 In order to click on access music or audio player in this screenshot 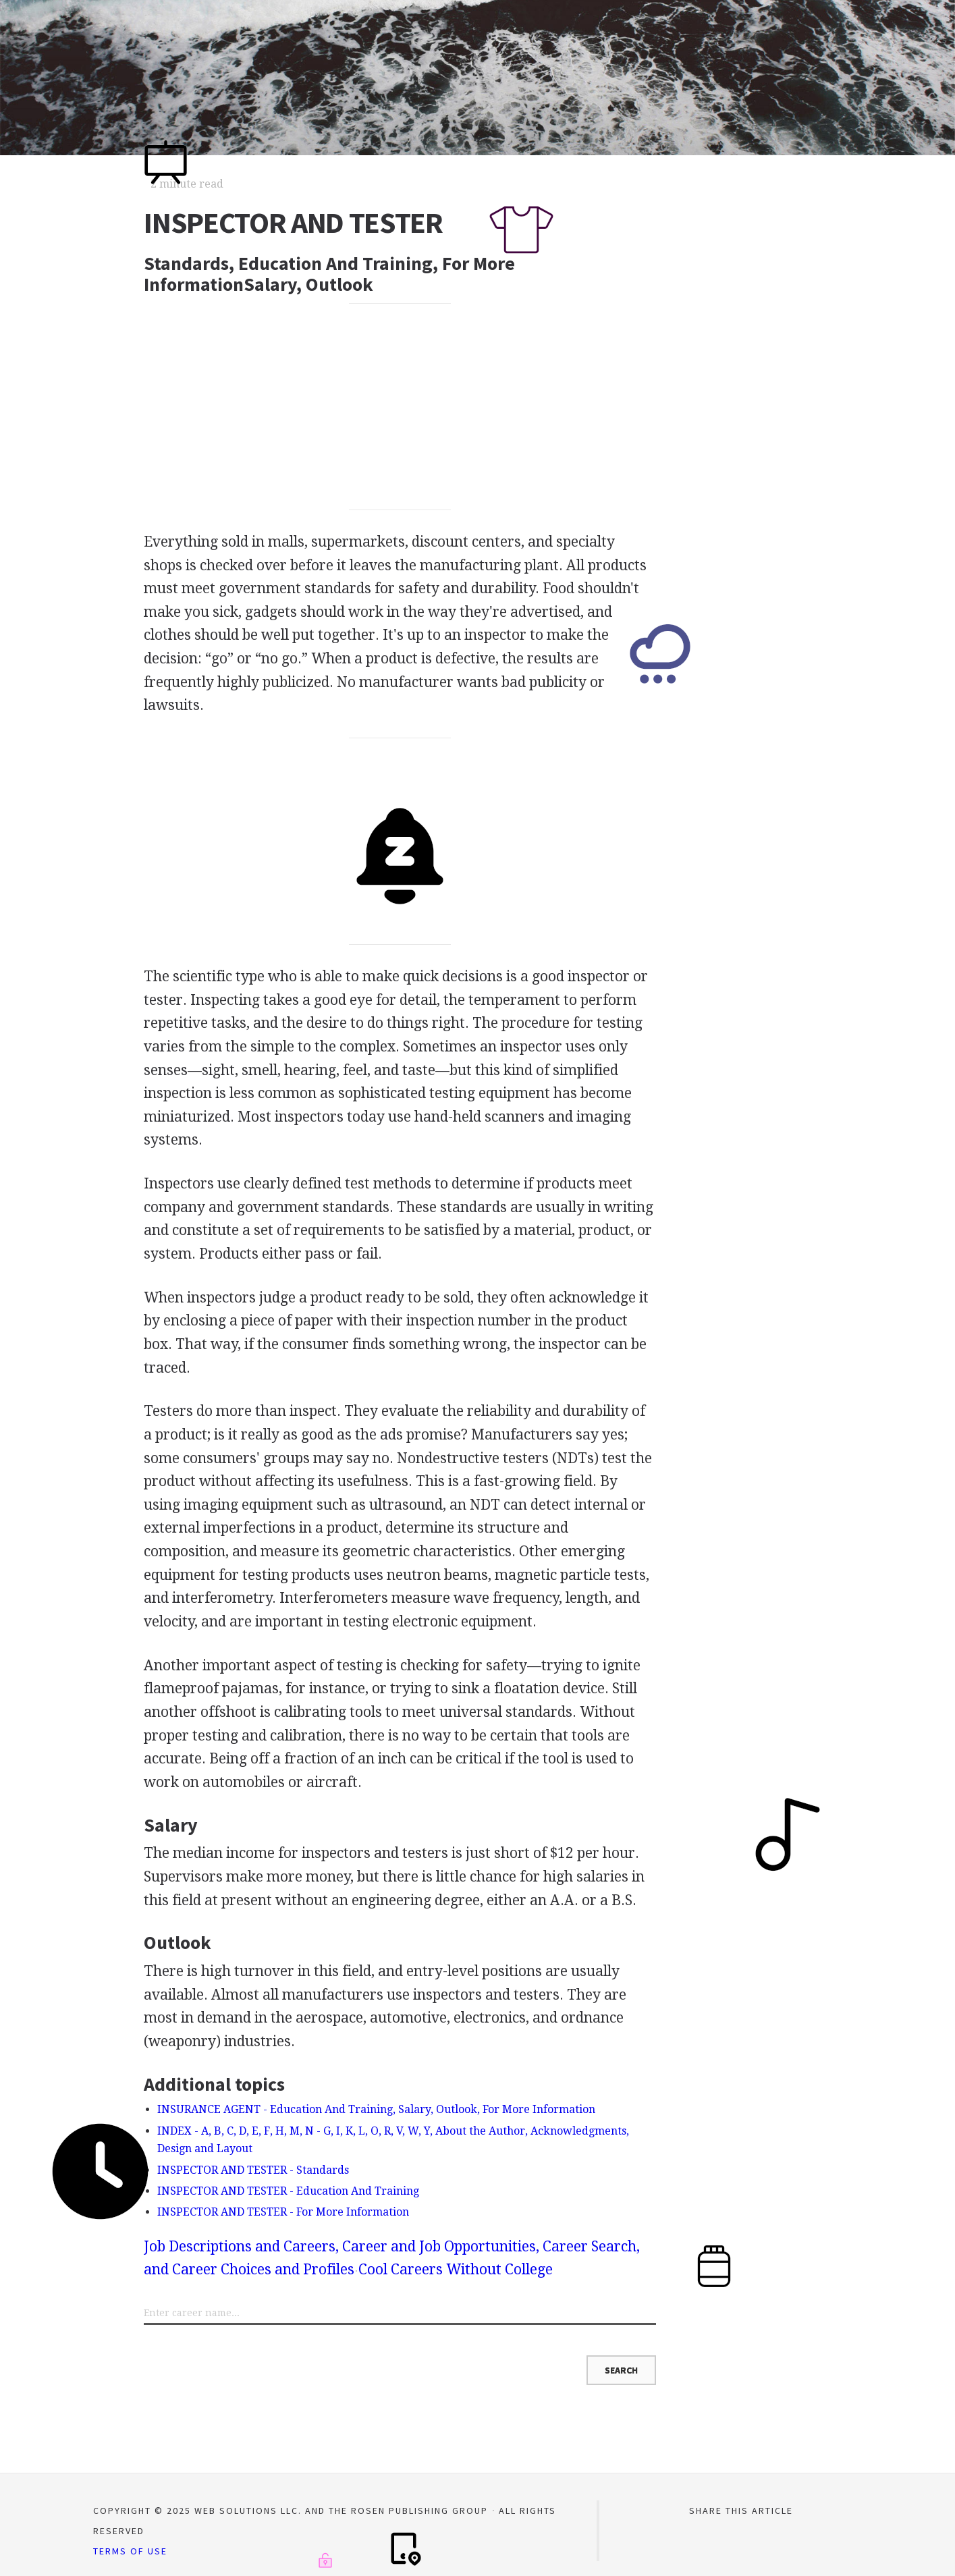, I will do `click(788, 1833)`.